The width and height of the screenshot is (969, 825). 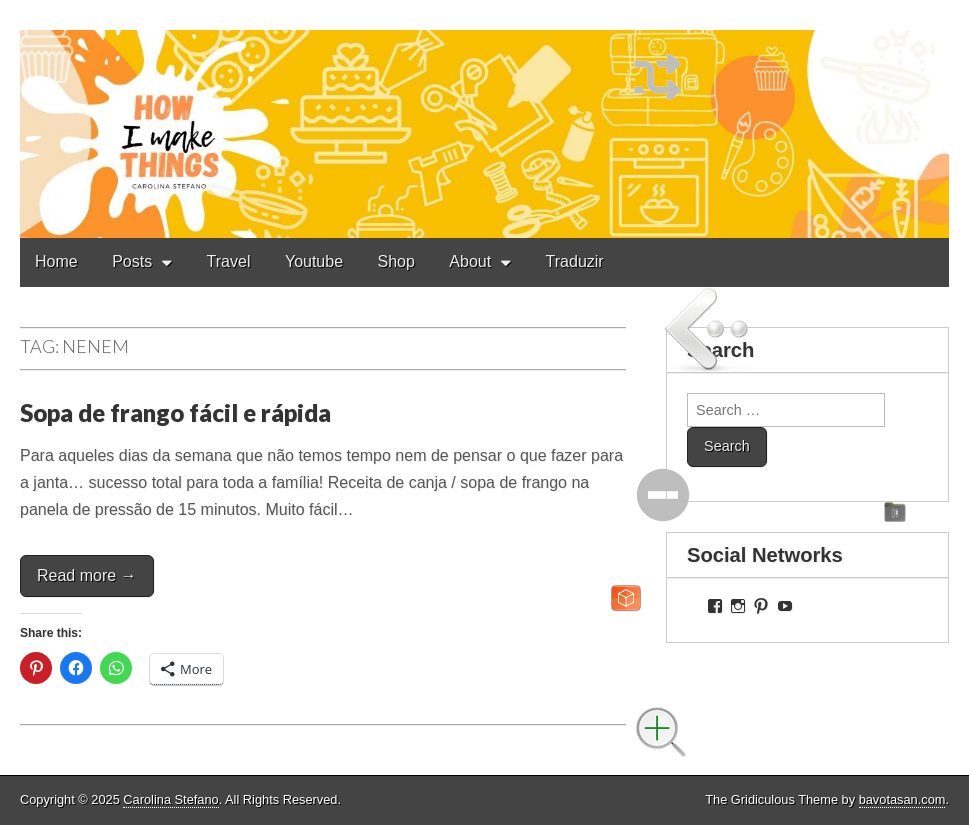 What do you see at coordinates (626, 597) in the screenshot?
I see `open a 3D model file` at bounding box center [626, 597].